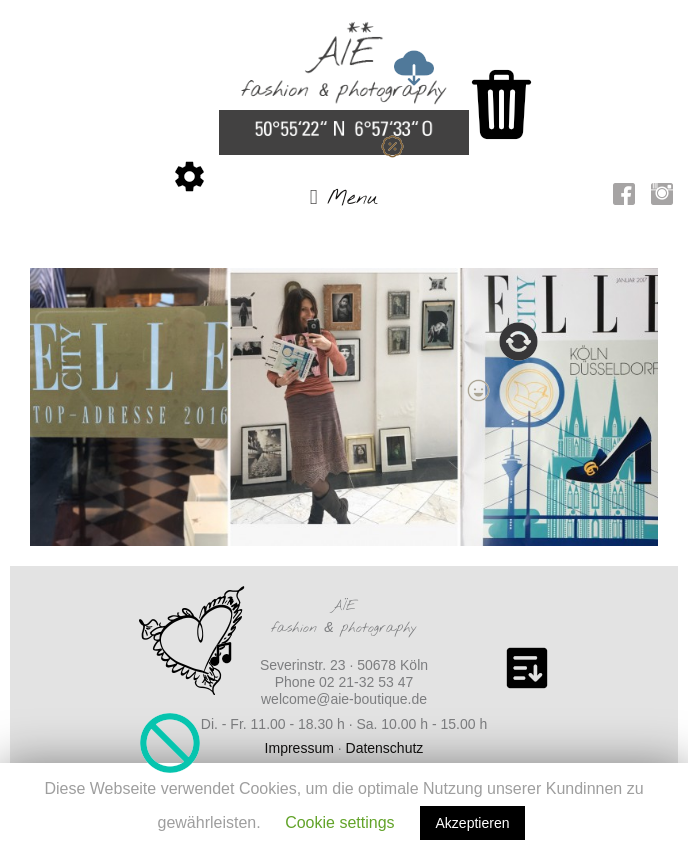 The height and width of the screenshot is (858, 688). I want to click on rate your experience positively, so click(478, 390).